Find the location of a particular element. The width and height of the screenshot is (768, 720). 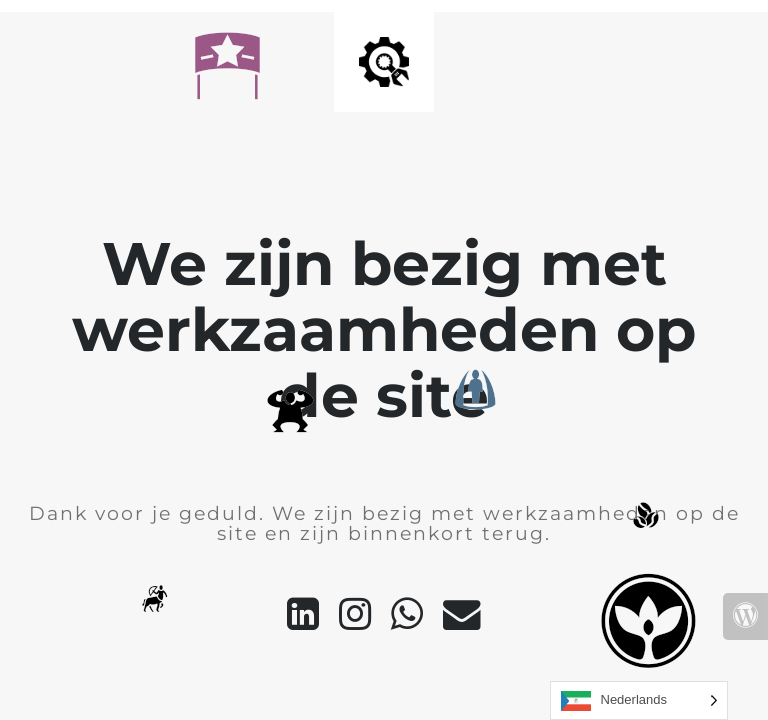

select centaur character or unit is located at coordinates (154, 598).